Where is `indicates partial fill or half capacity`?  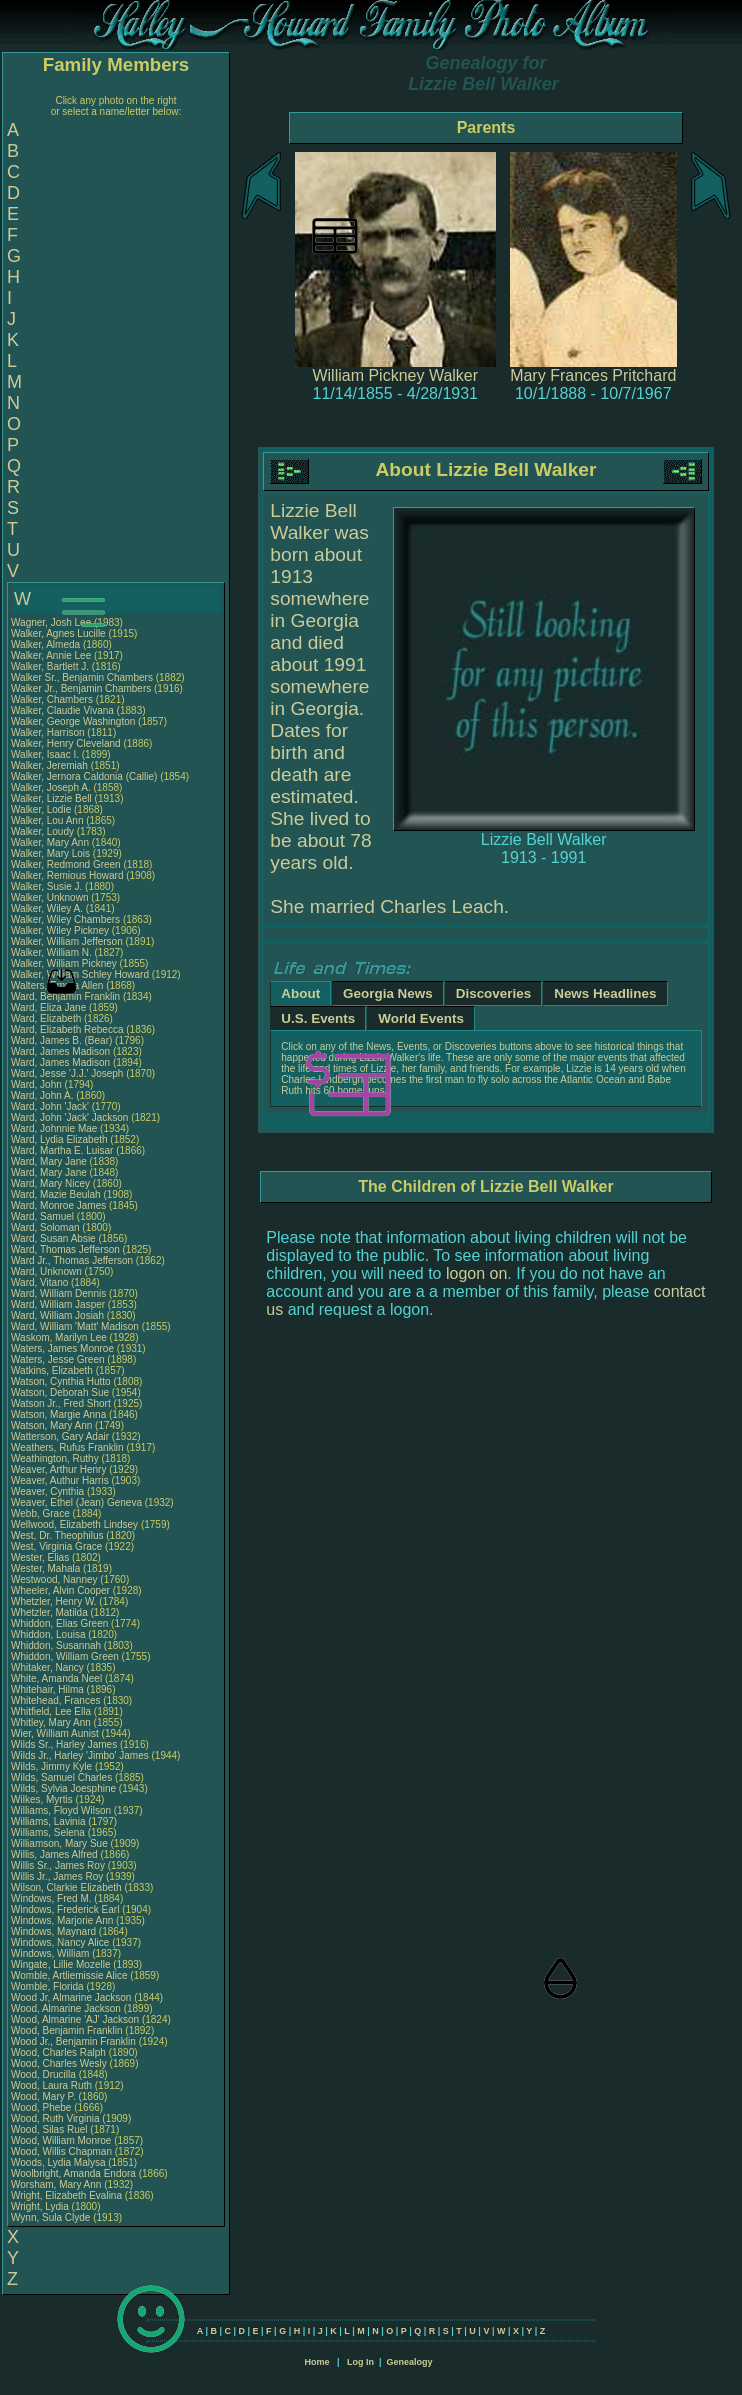
indicates partial fill or half capacity is located at coordinates (560, 1978).